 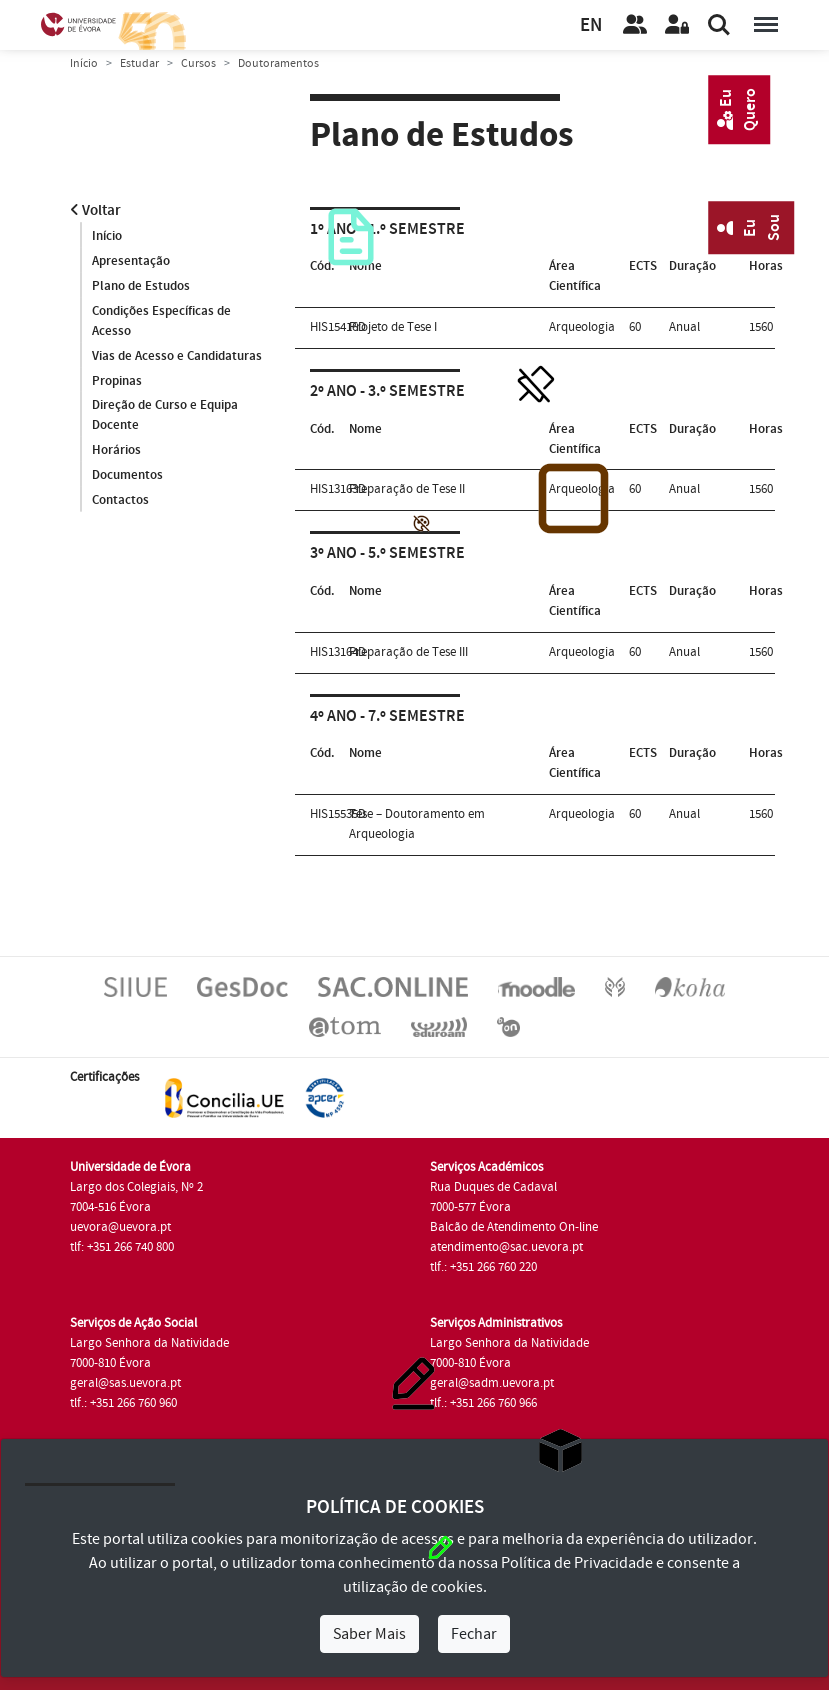 What do you see at coordinates (421, 523) in the screenshot?
I see `disable color customization` at bounding box center [421, 523].